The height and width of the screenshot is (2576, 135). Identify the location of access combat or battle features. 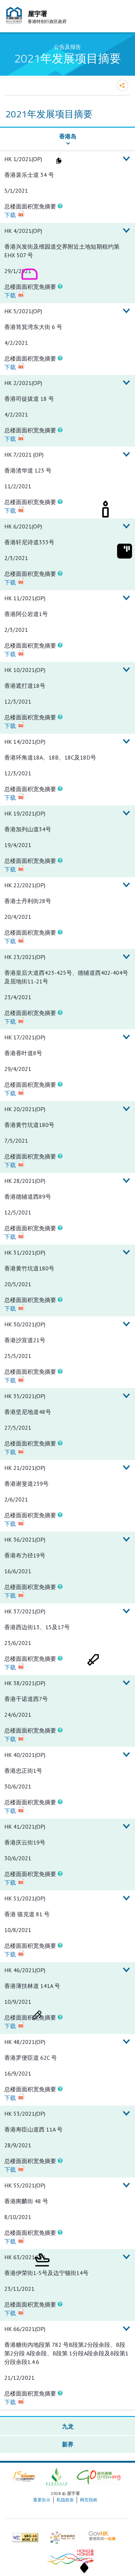
(93, 1660).